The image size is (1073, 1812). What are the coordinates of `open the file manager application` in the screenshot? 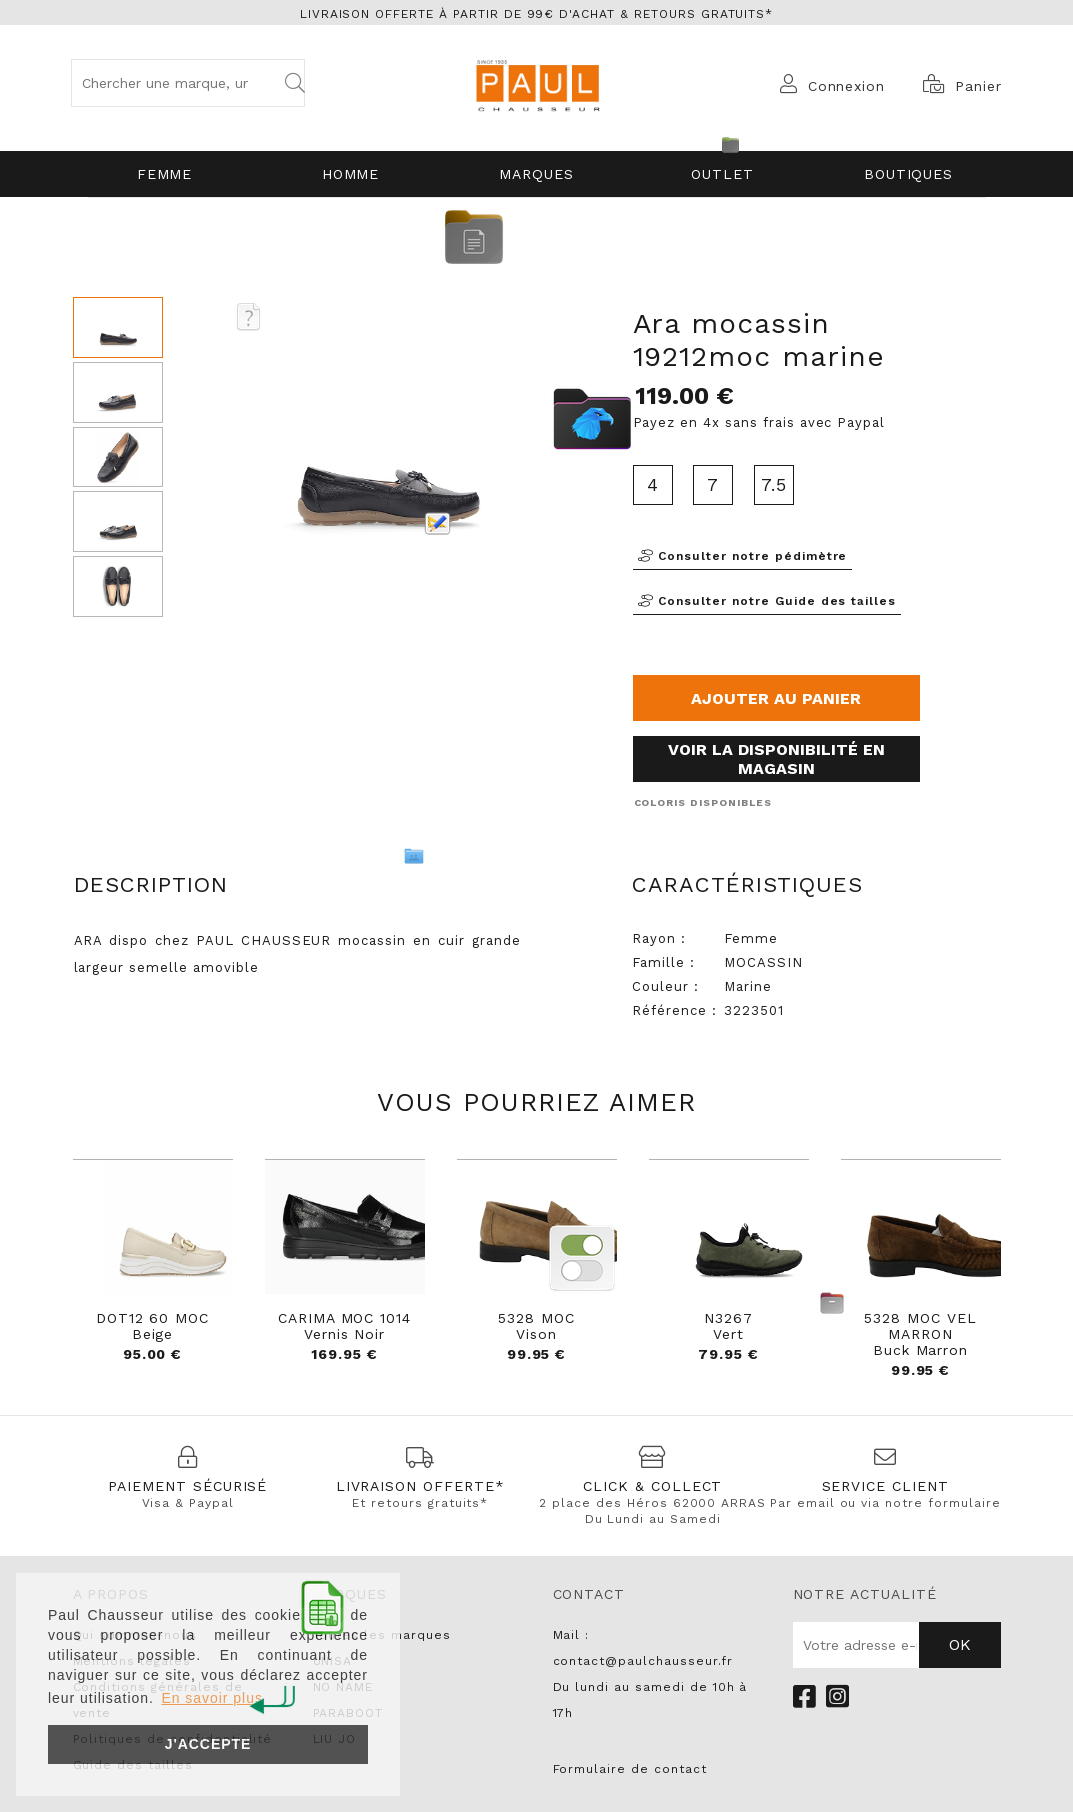 It's located at (832, 1303).